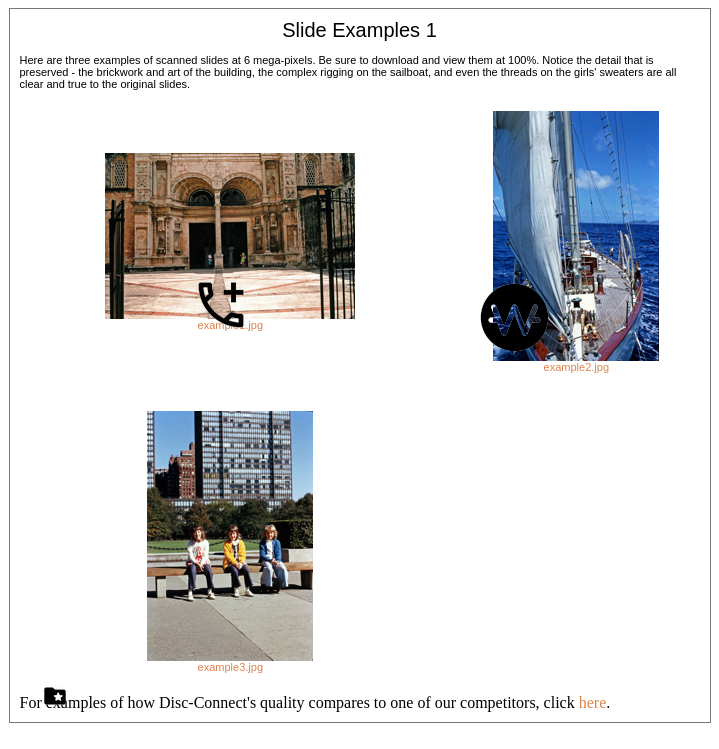  Describe the element at coordinates (221, 305) in the screenshot. I see `add a new contact to your phone` at that location.